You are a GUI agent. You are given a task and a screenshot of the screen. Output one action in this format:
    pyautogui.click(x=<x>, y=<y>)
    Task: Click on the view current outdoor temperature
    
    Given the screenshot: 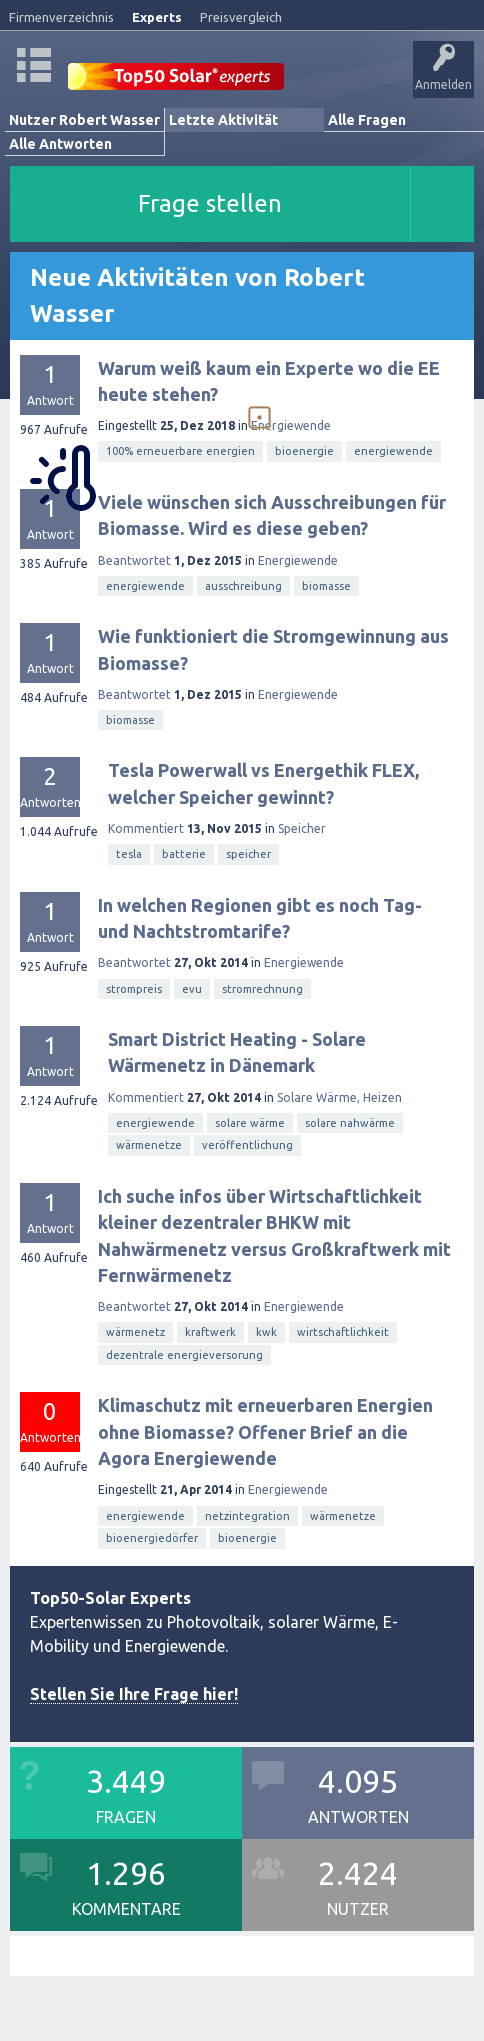 What is the action you would take?
    pyautogui.click(x=63, y=478)
    